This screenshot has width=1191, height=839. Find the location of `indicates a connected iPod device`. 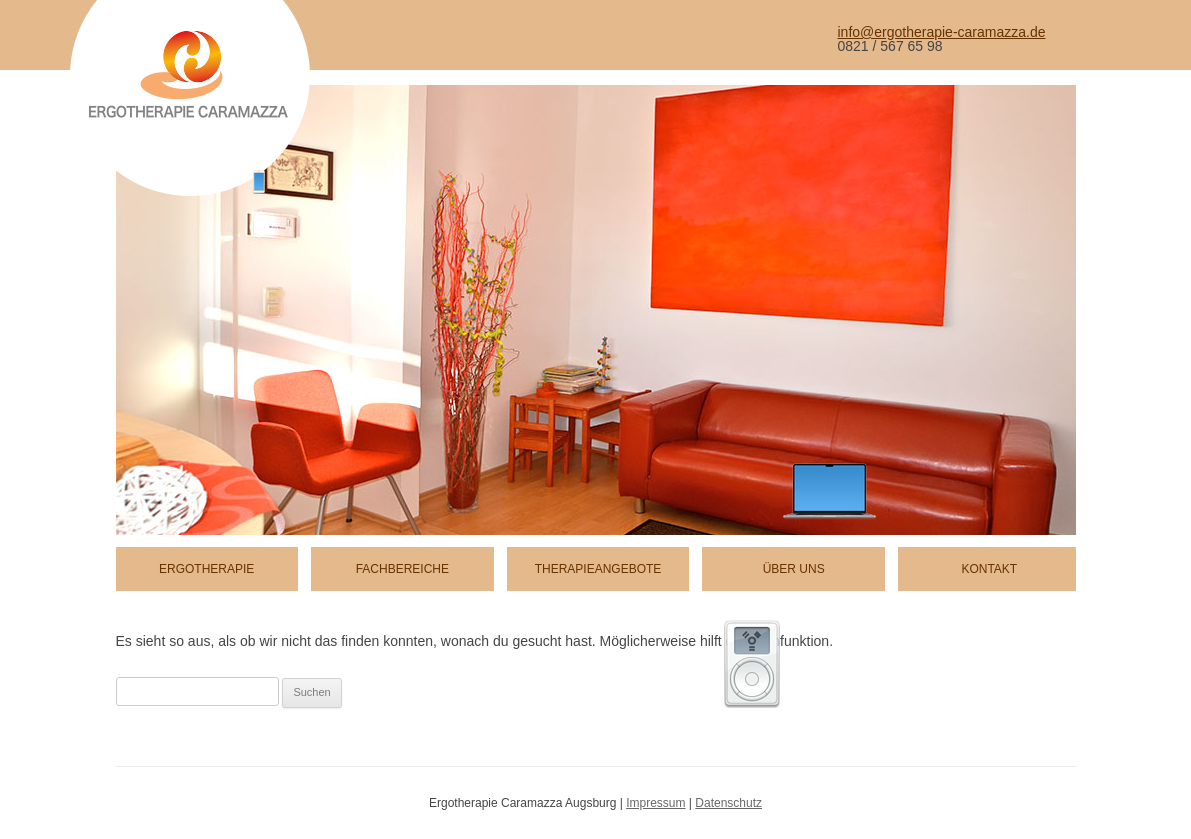

indicates a connected iPod device is located at coordinates (752, 664).